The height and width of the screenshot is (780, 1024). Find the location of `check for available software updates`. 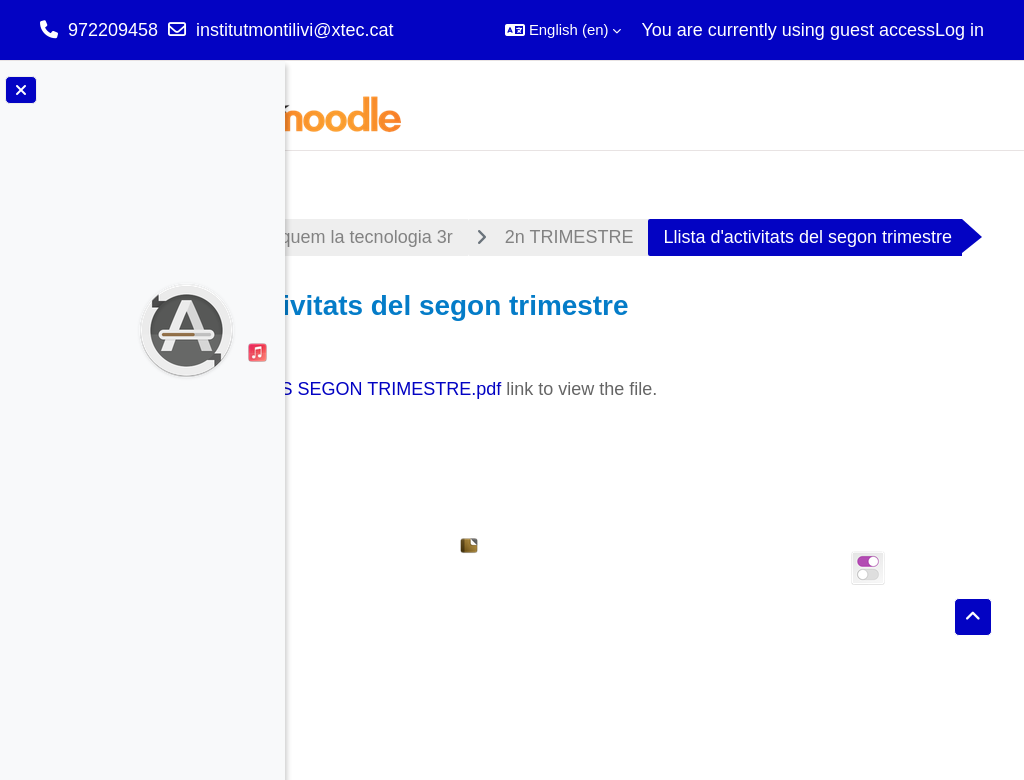

check for available software updates is located at coordinates (186, 330).